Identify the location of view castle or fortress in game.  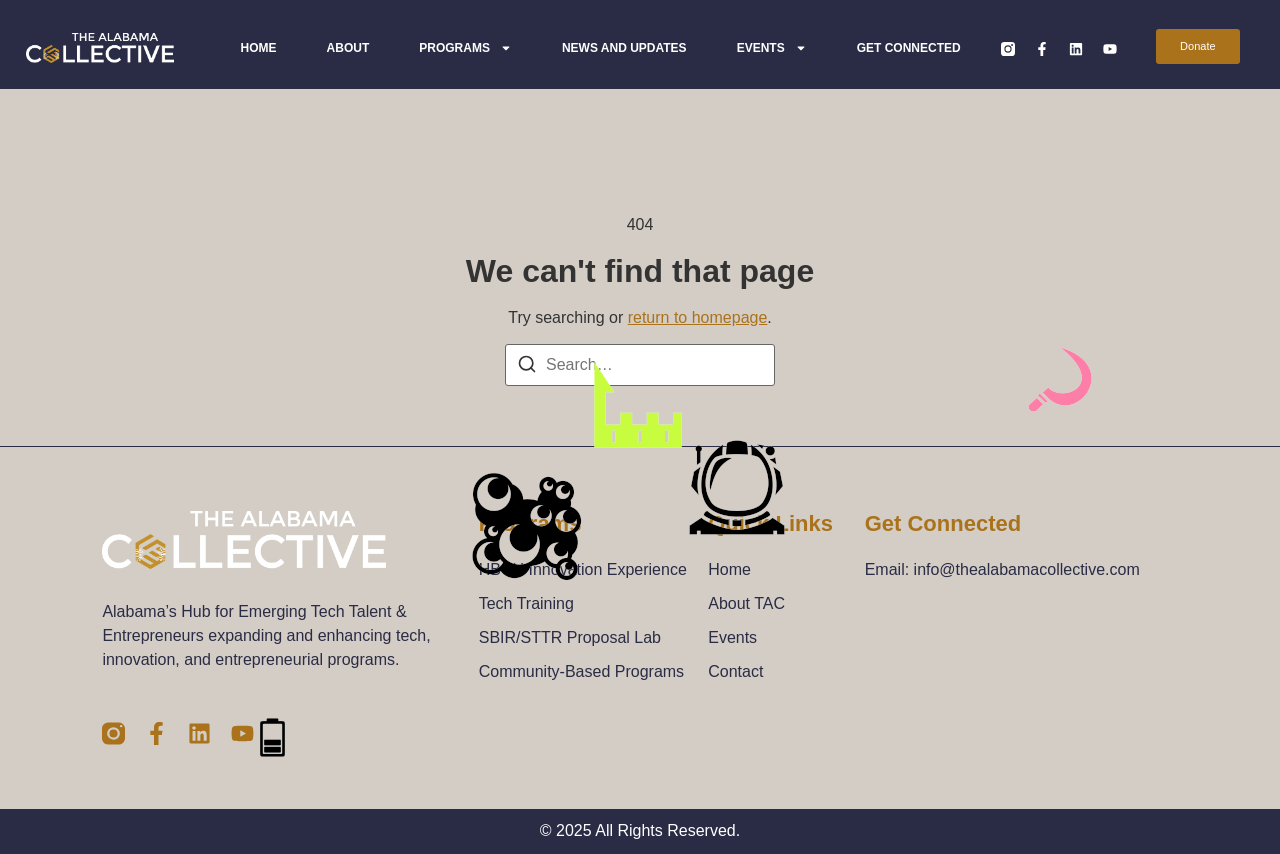
(638, 404).